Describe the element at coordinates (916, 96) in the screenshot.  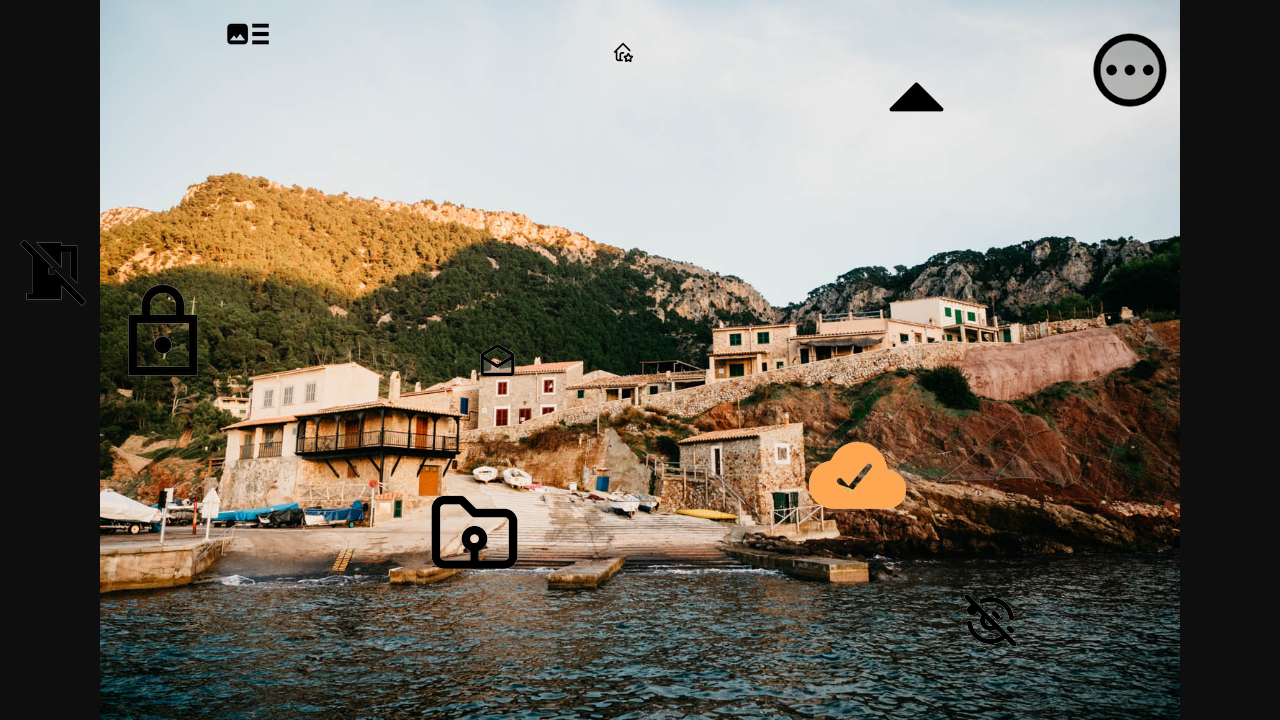
I see `collapse an expanded section` at that location.